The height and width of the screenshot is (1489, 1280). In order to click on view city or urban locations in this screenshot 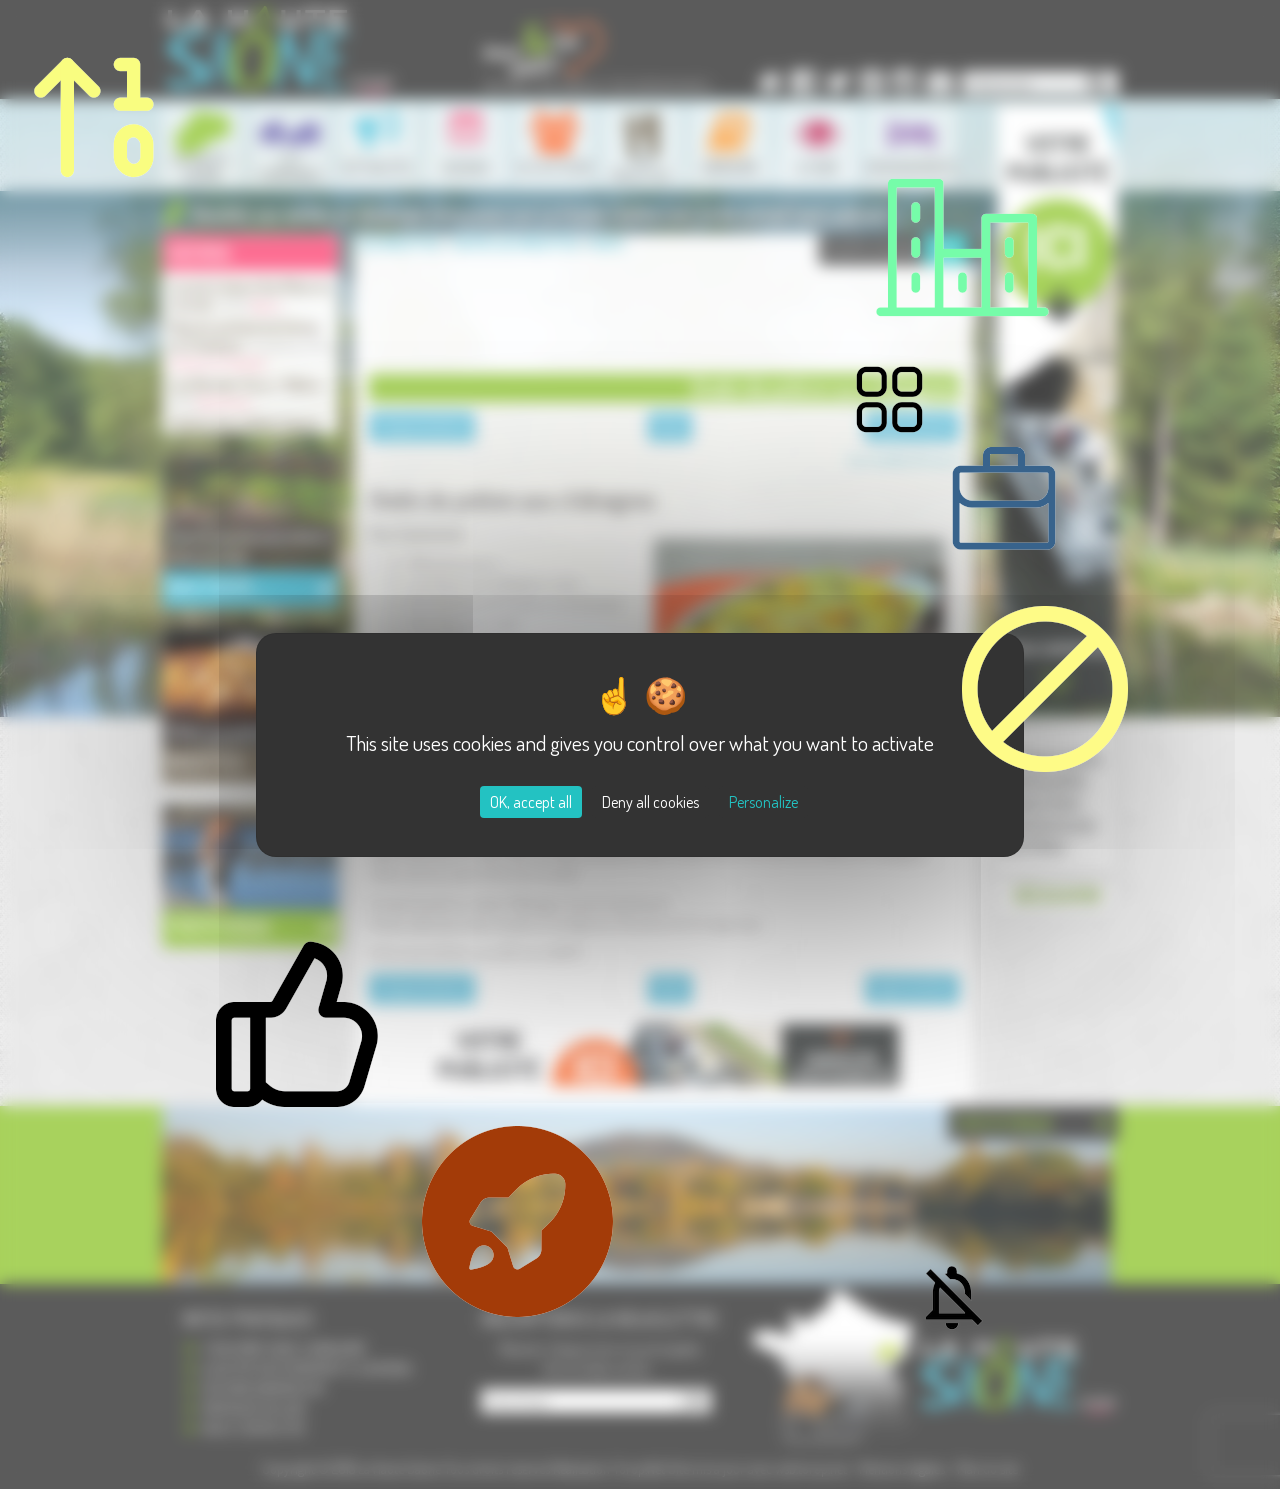, I will do `click(962, 247)`.